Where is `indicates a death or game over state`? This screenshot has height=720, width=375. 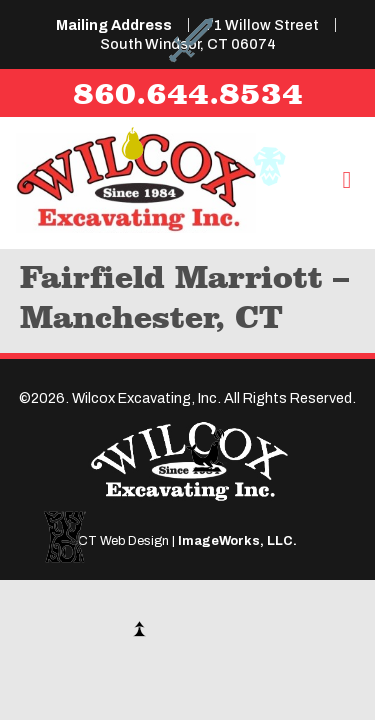
indicates a death or game over state is located at coordinates (269, 166).